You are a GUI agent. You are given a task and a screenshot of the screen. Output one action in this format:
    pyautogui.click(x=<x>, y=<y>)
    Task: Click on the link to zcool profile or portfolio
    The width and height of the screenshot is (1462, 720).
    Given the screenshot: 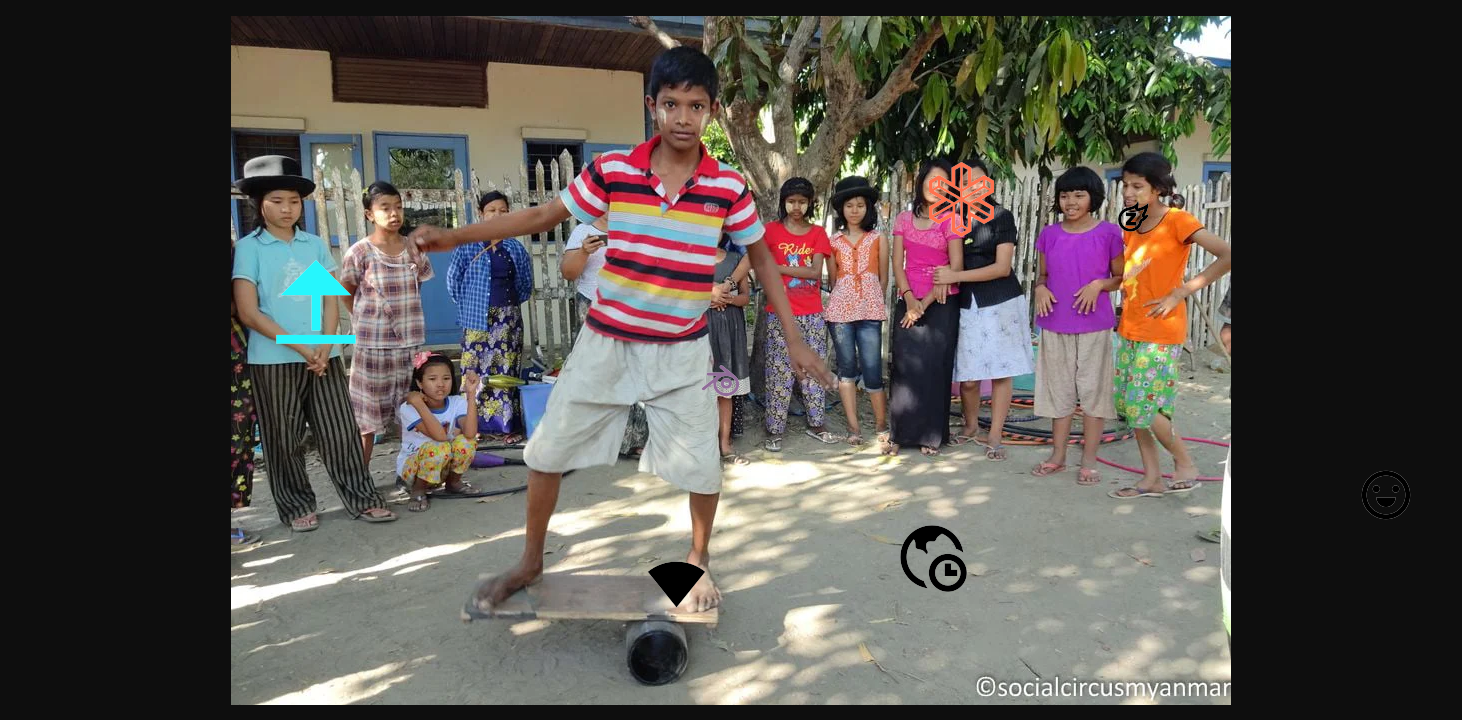 What is the action you would take?
    pyautogui.click(x=1133, y=216)
    